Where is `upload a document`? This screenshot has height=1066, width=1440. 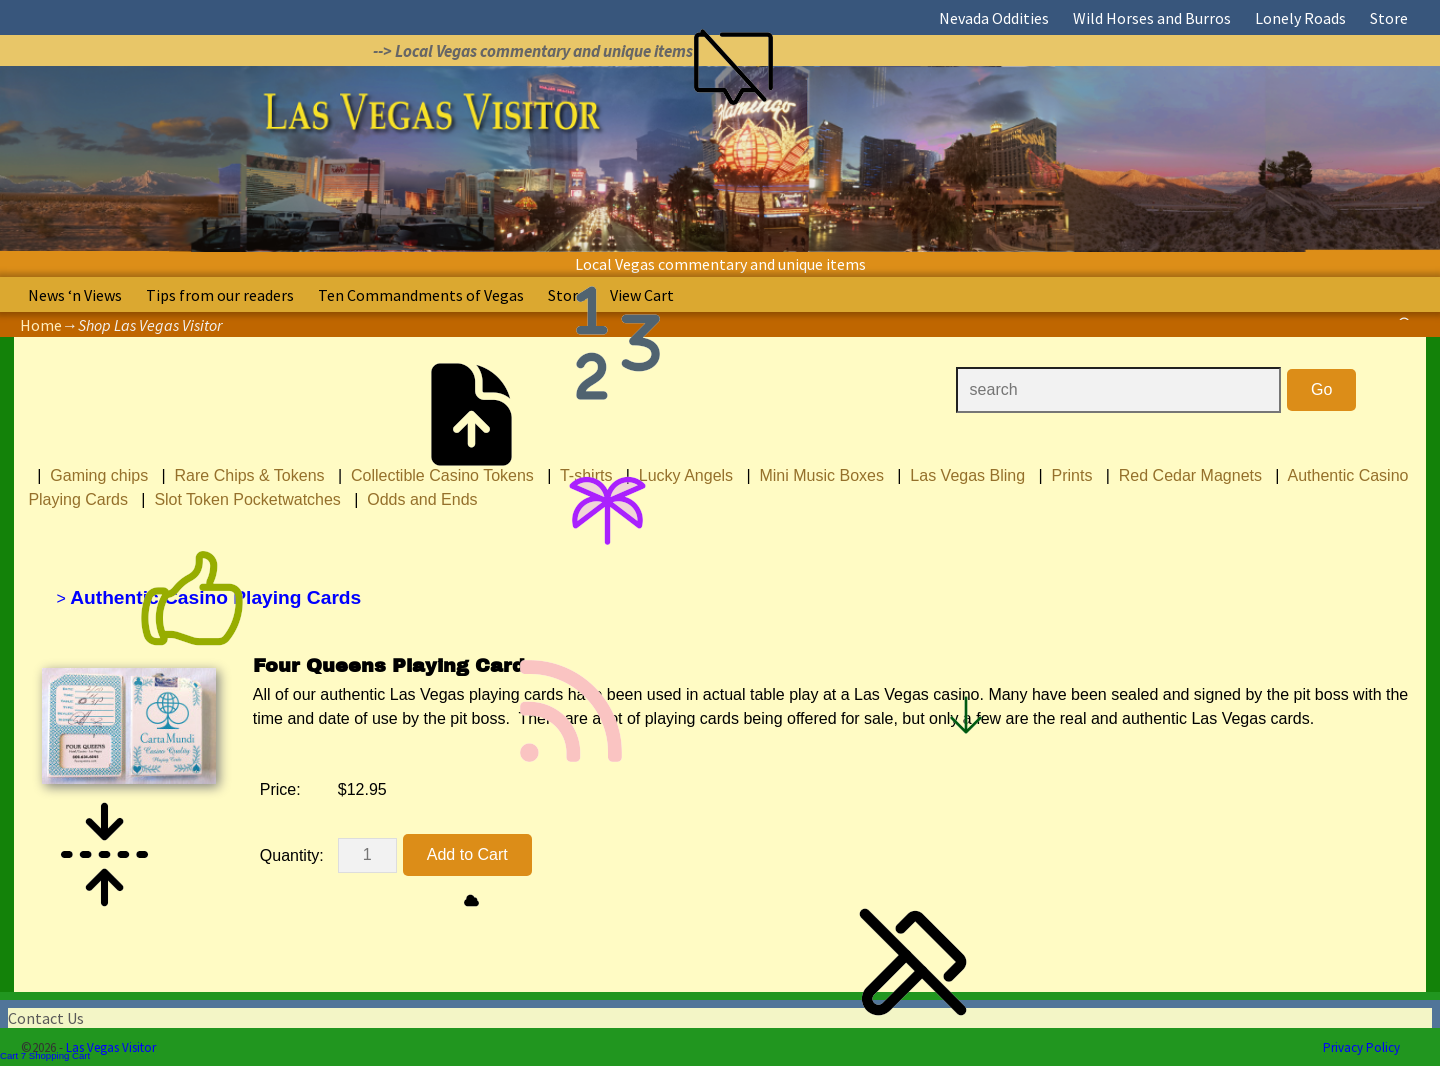
upload a document is located at coordinates (471, 414).